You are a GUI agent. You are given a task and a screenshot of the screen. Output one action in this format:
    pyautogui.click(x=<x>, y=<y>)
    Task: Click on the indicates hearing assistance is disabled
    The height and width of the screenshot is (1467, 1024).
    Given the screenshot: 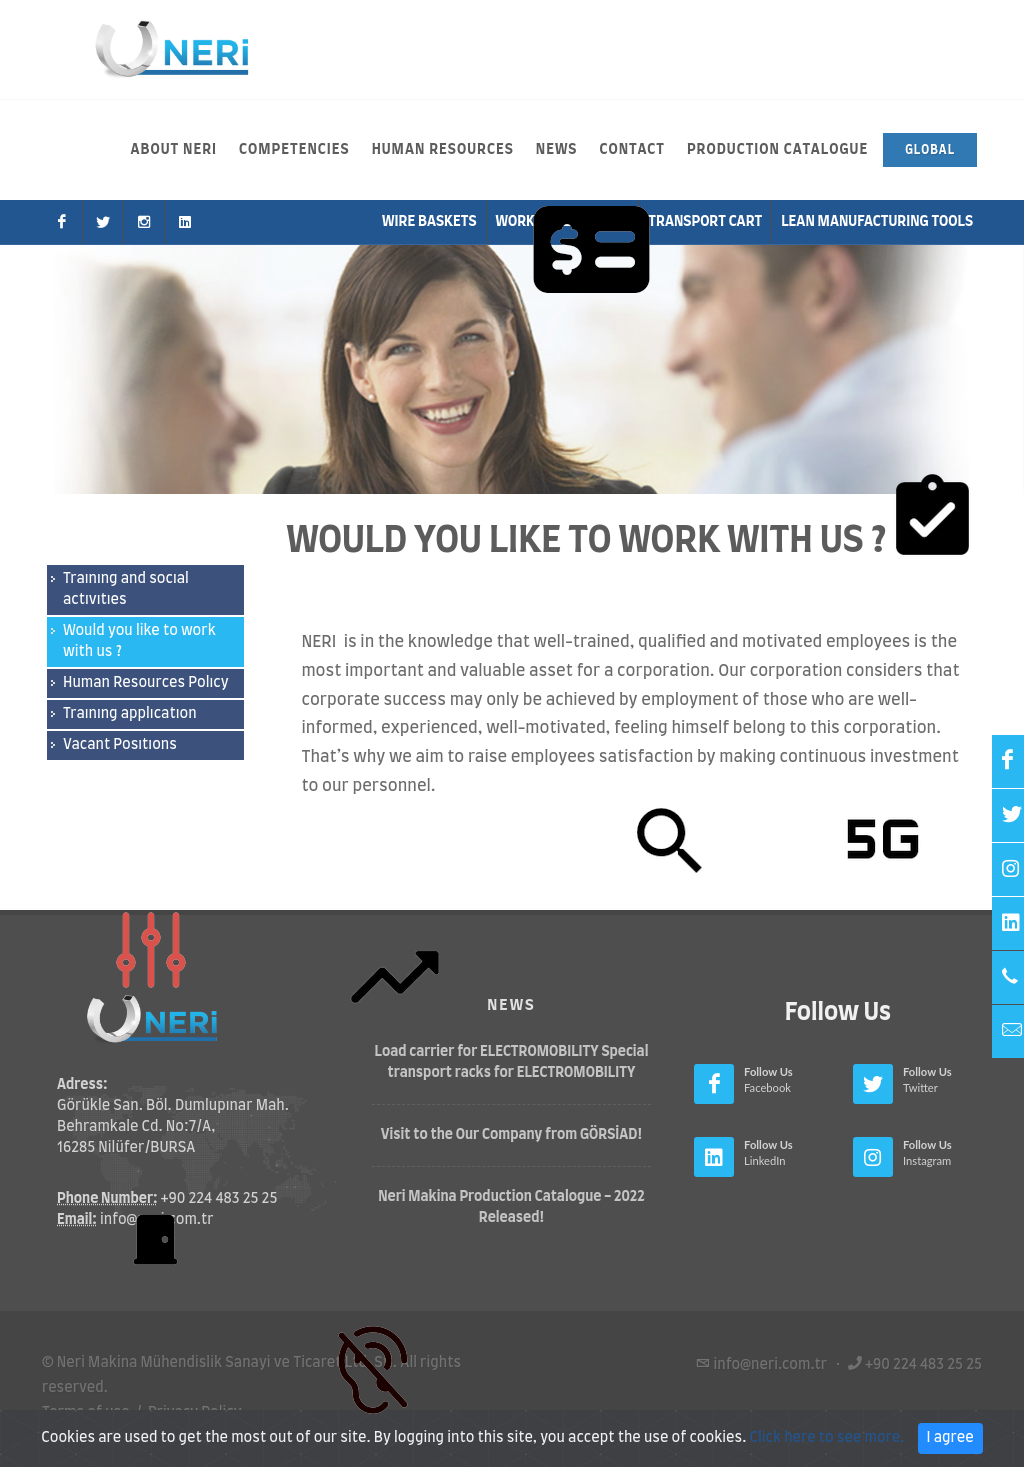 What is the action you would take?
    pyautogui.click(x=373, y=1370)
    